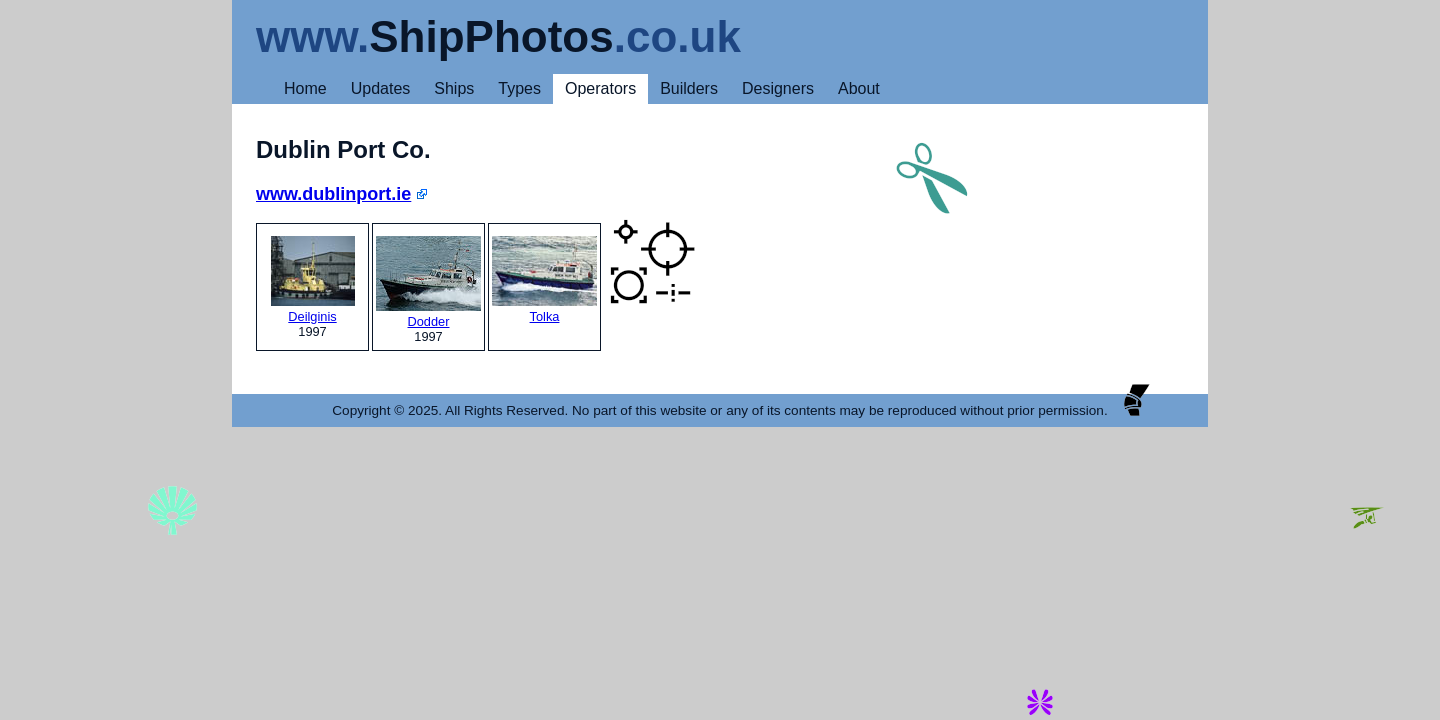  Describe the element at coordinates (650, 261) in the screenshot. I see `select multiple targets or objects` at that location.